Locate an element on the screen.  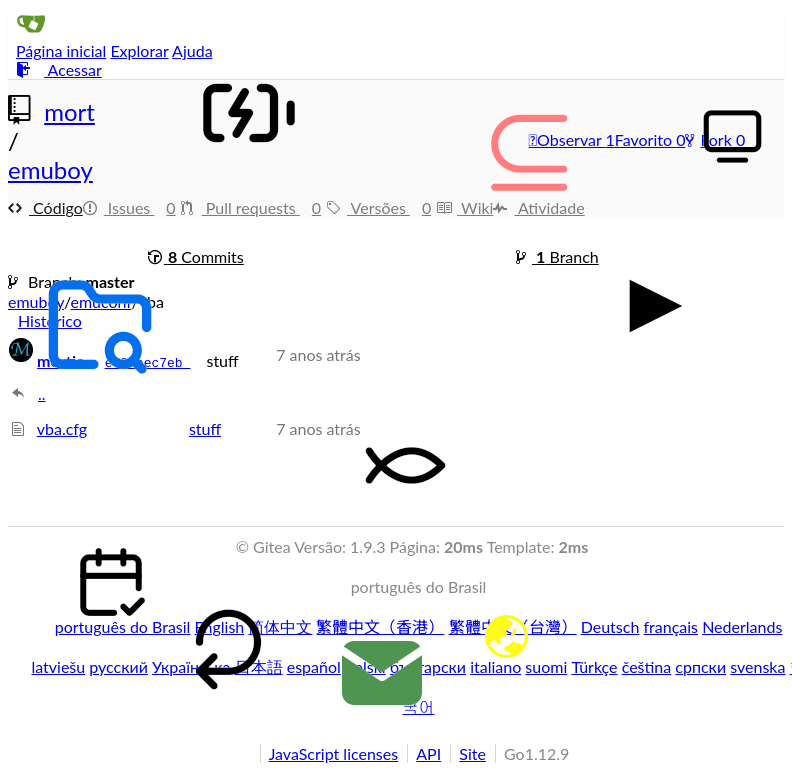
open your email inbox is located at coordinates (382, 673).